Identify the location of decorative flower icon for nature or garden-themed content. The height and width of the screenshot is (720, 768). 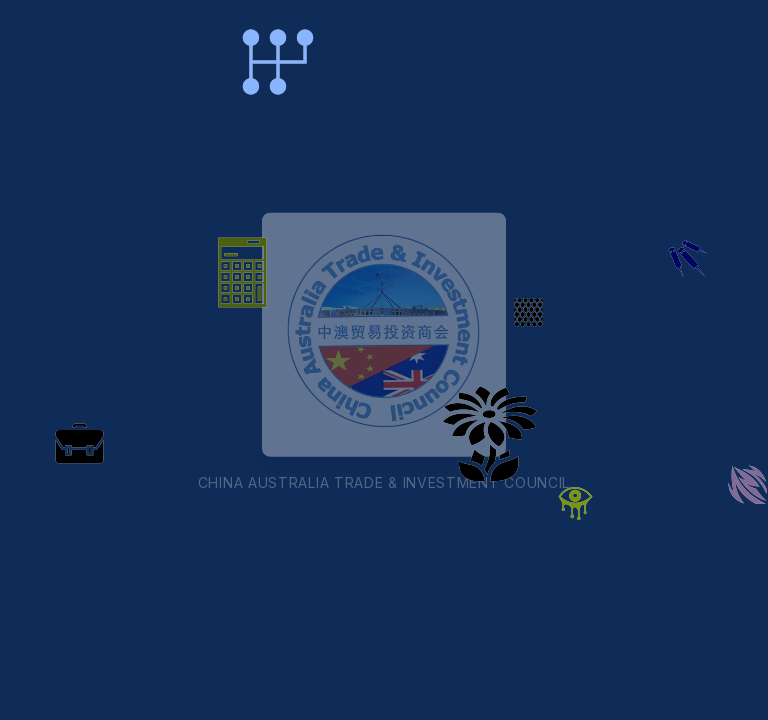
(489, 432).